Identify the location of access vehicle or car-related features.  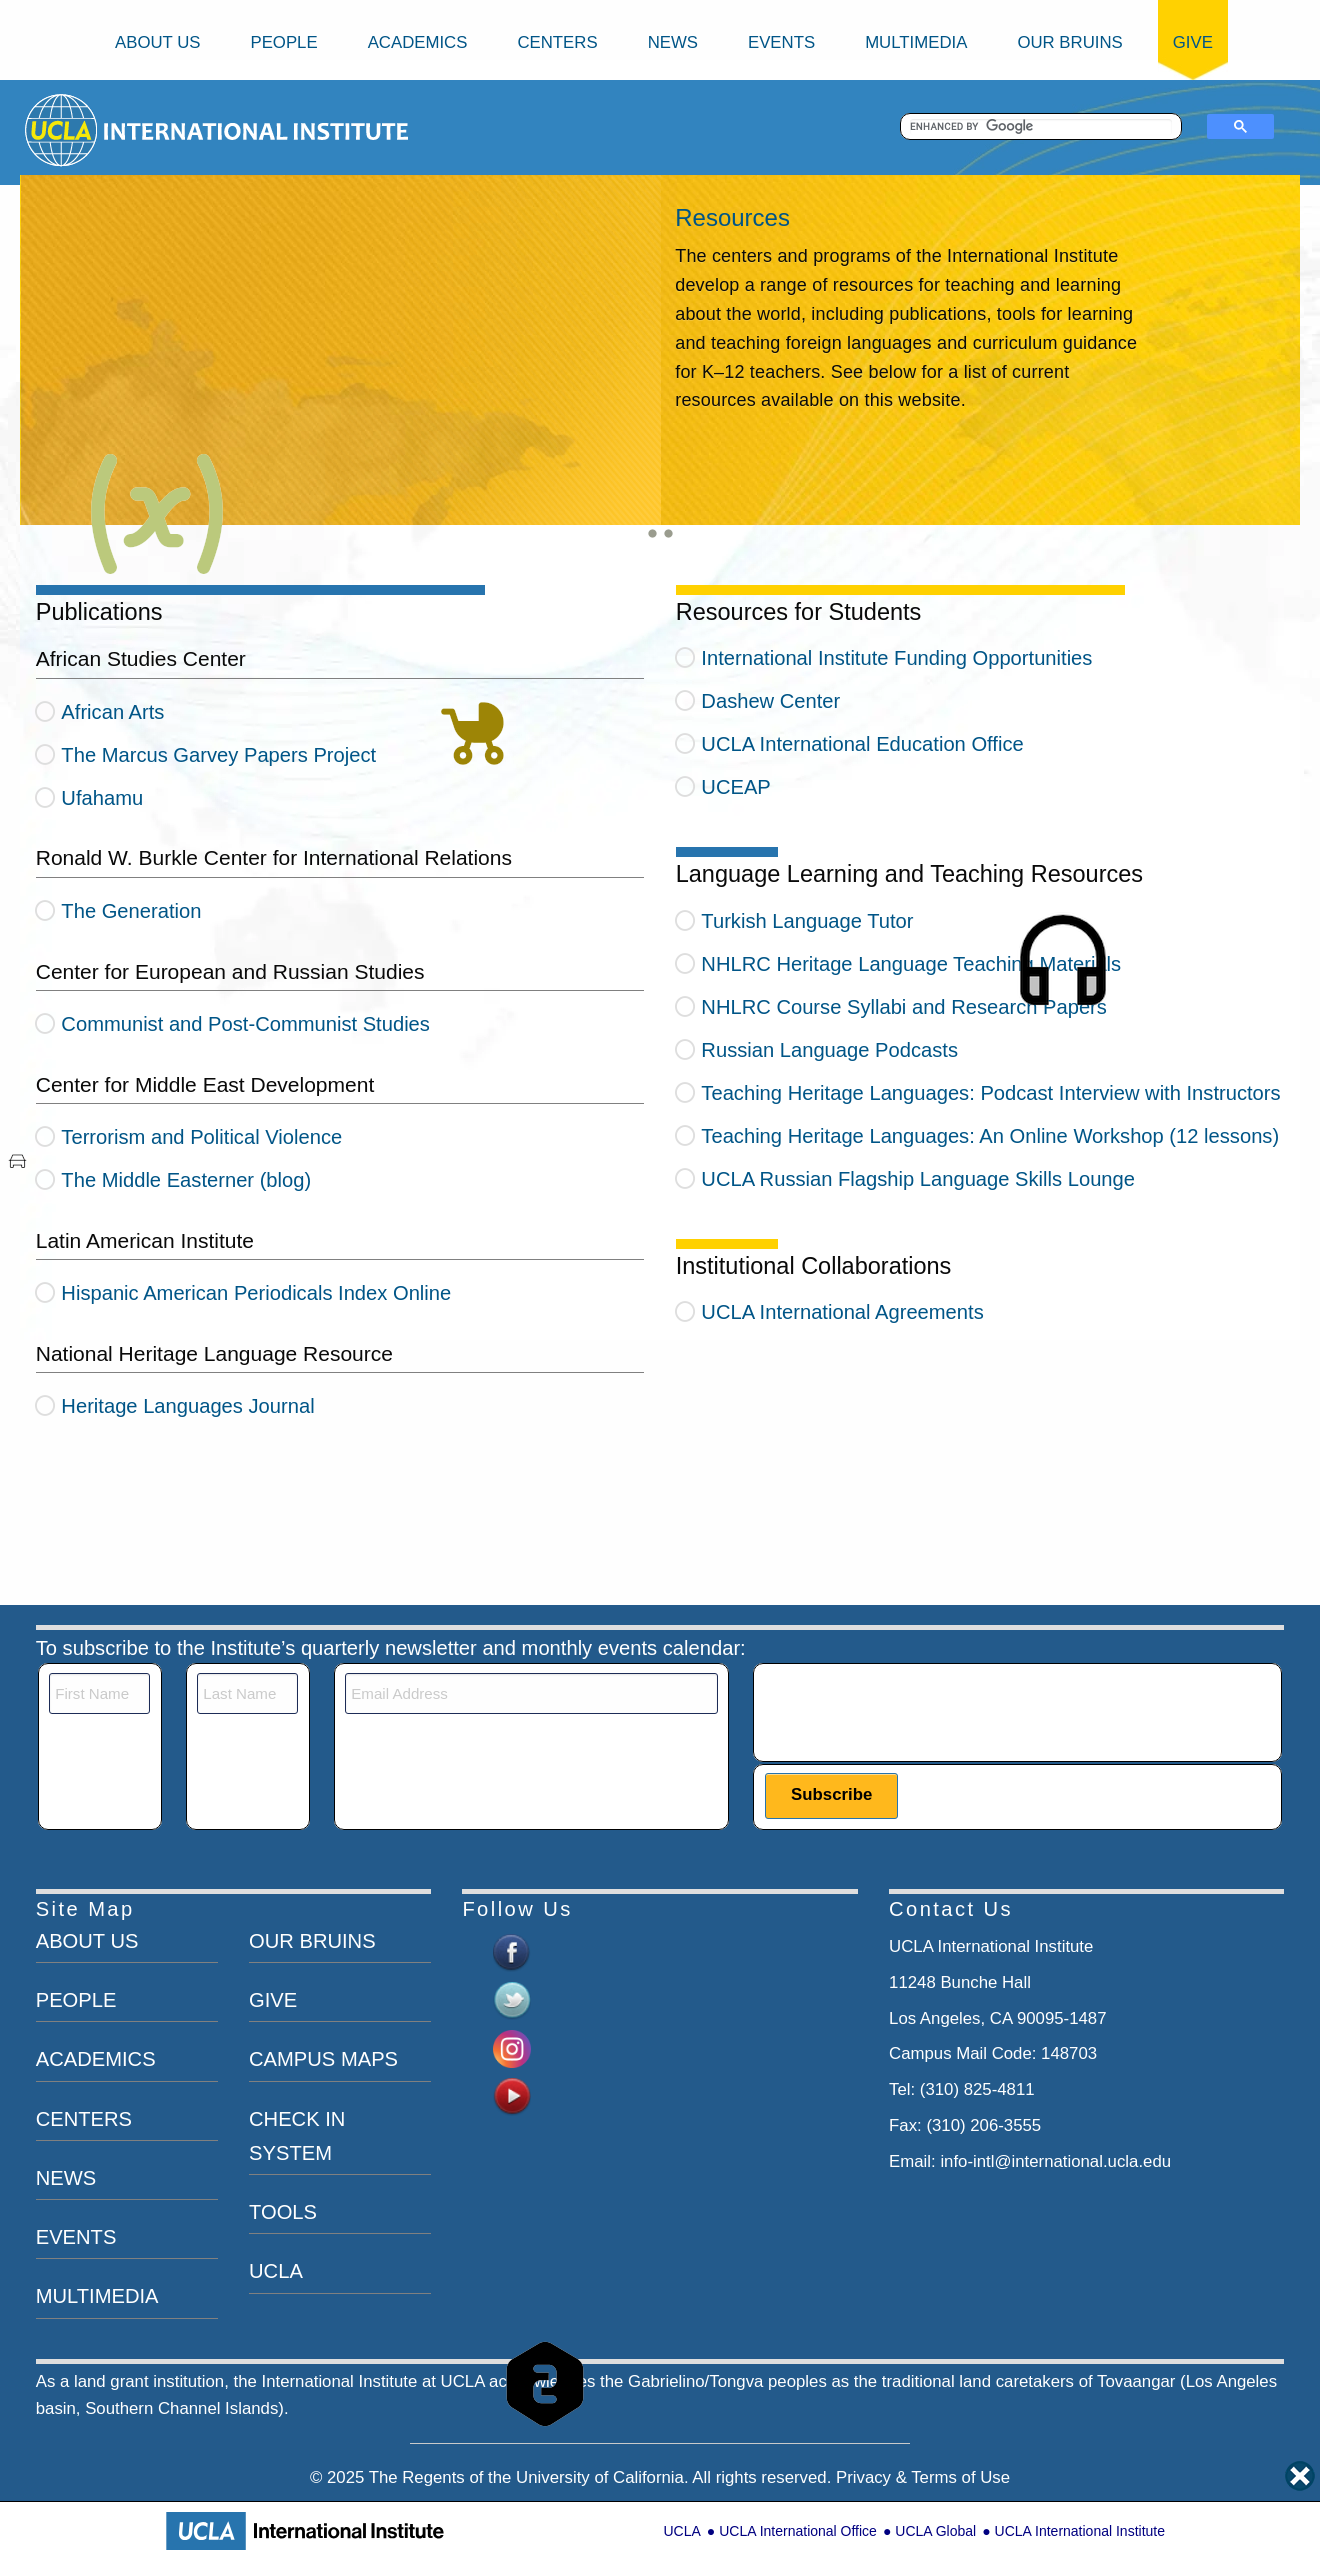
(17, 1161).